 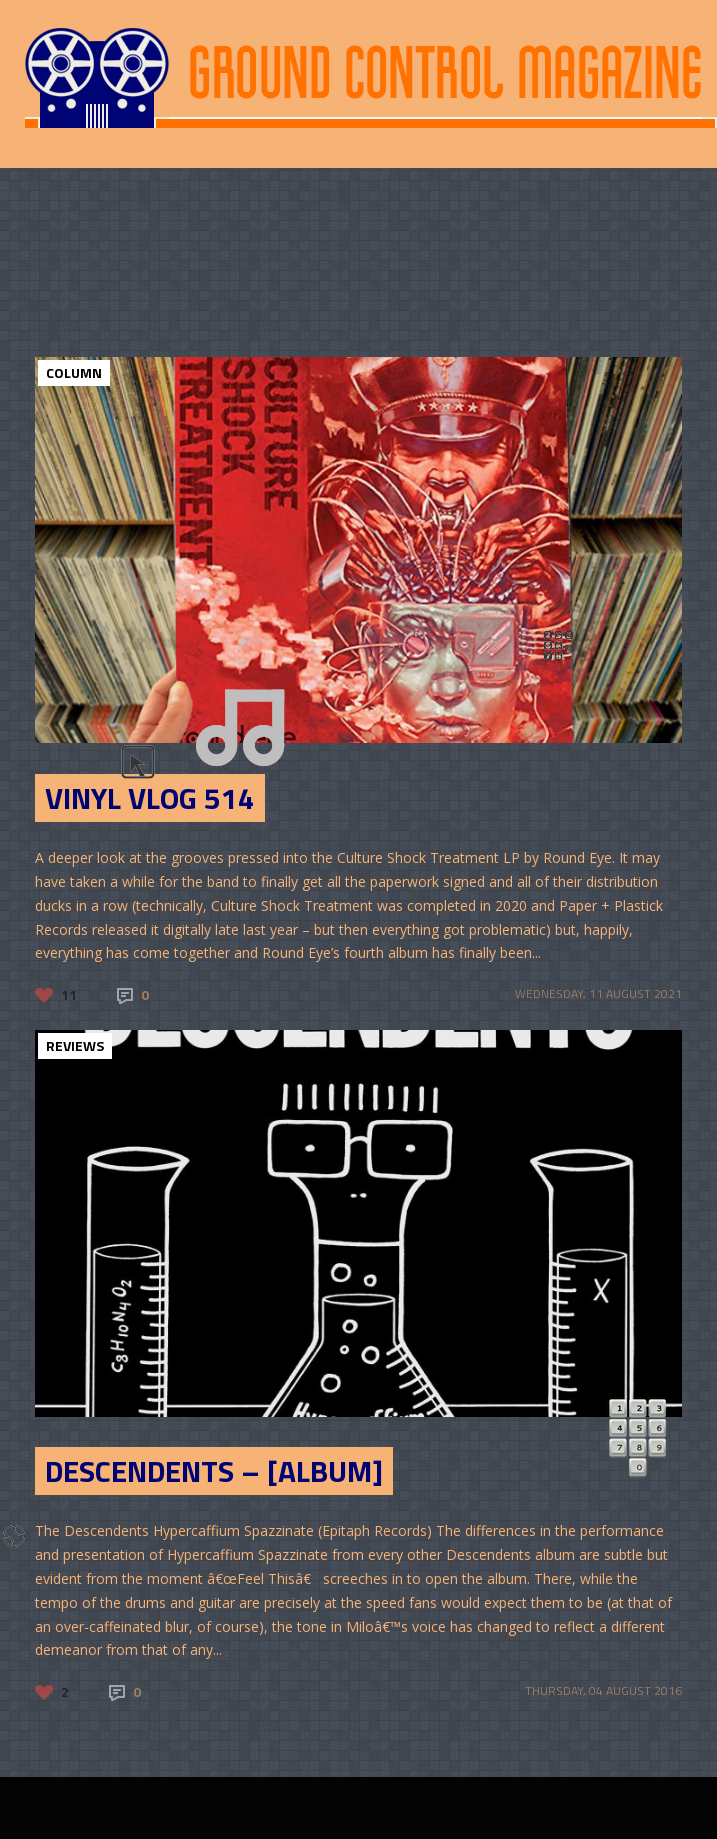 I want to click on open phone dialpad for entering numbers, so click(x=638, y=1438).